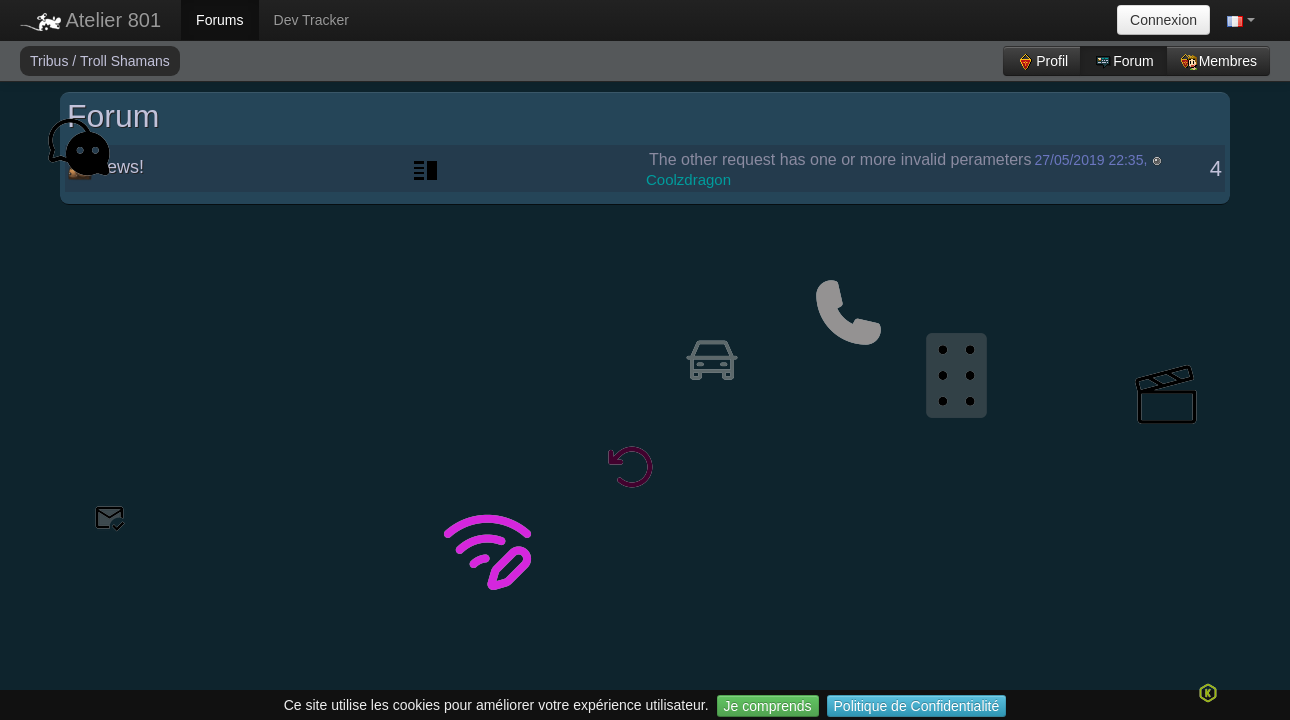 The image size is (1290, 720). Describe the element at coordinates (109, 517) in the screenshot. I see `mark email as read` at that location.